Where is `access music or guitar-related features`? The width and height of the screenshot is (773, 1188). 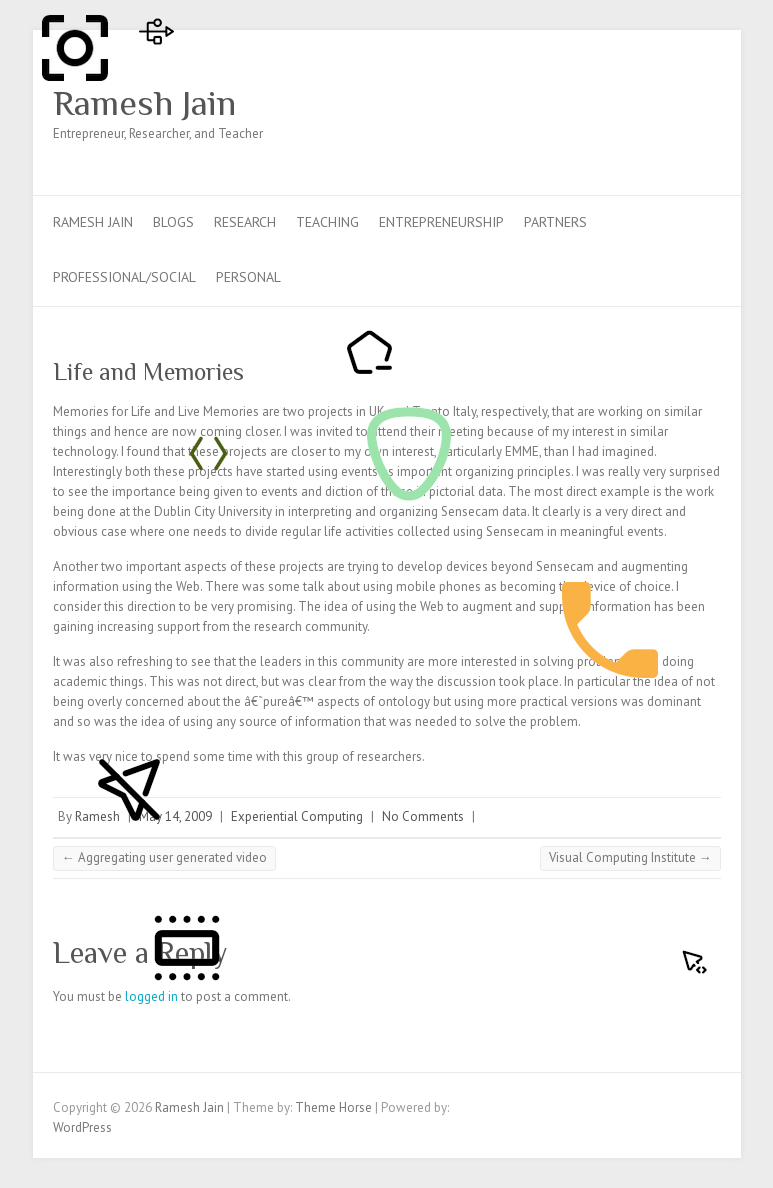
access music or guitar-related features is located at coordinates (409, 454).